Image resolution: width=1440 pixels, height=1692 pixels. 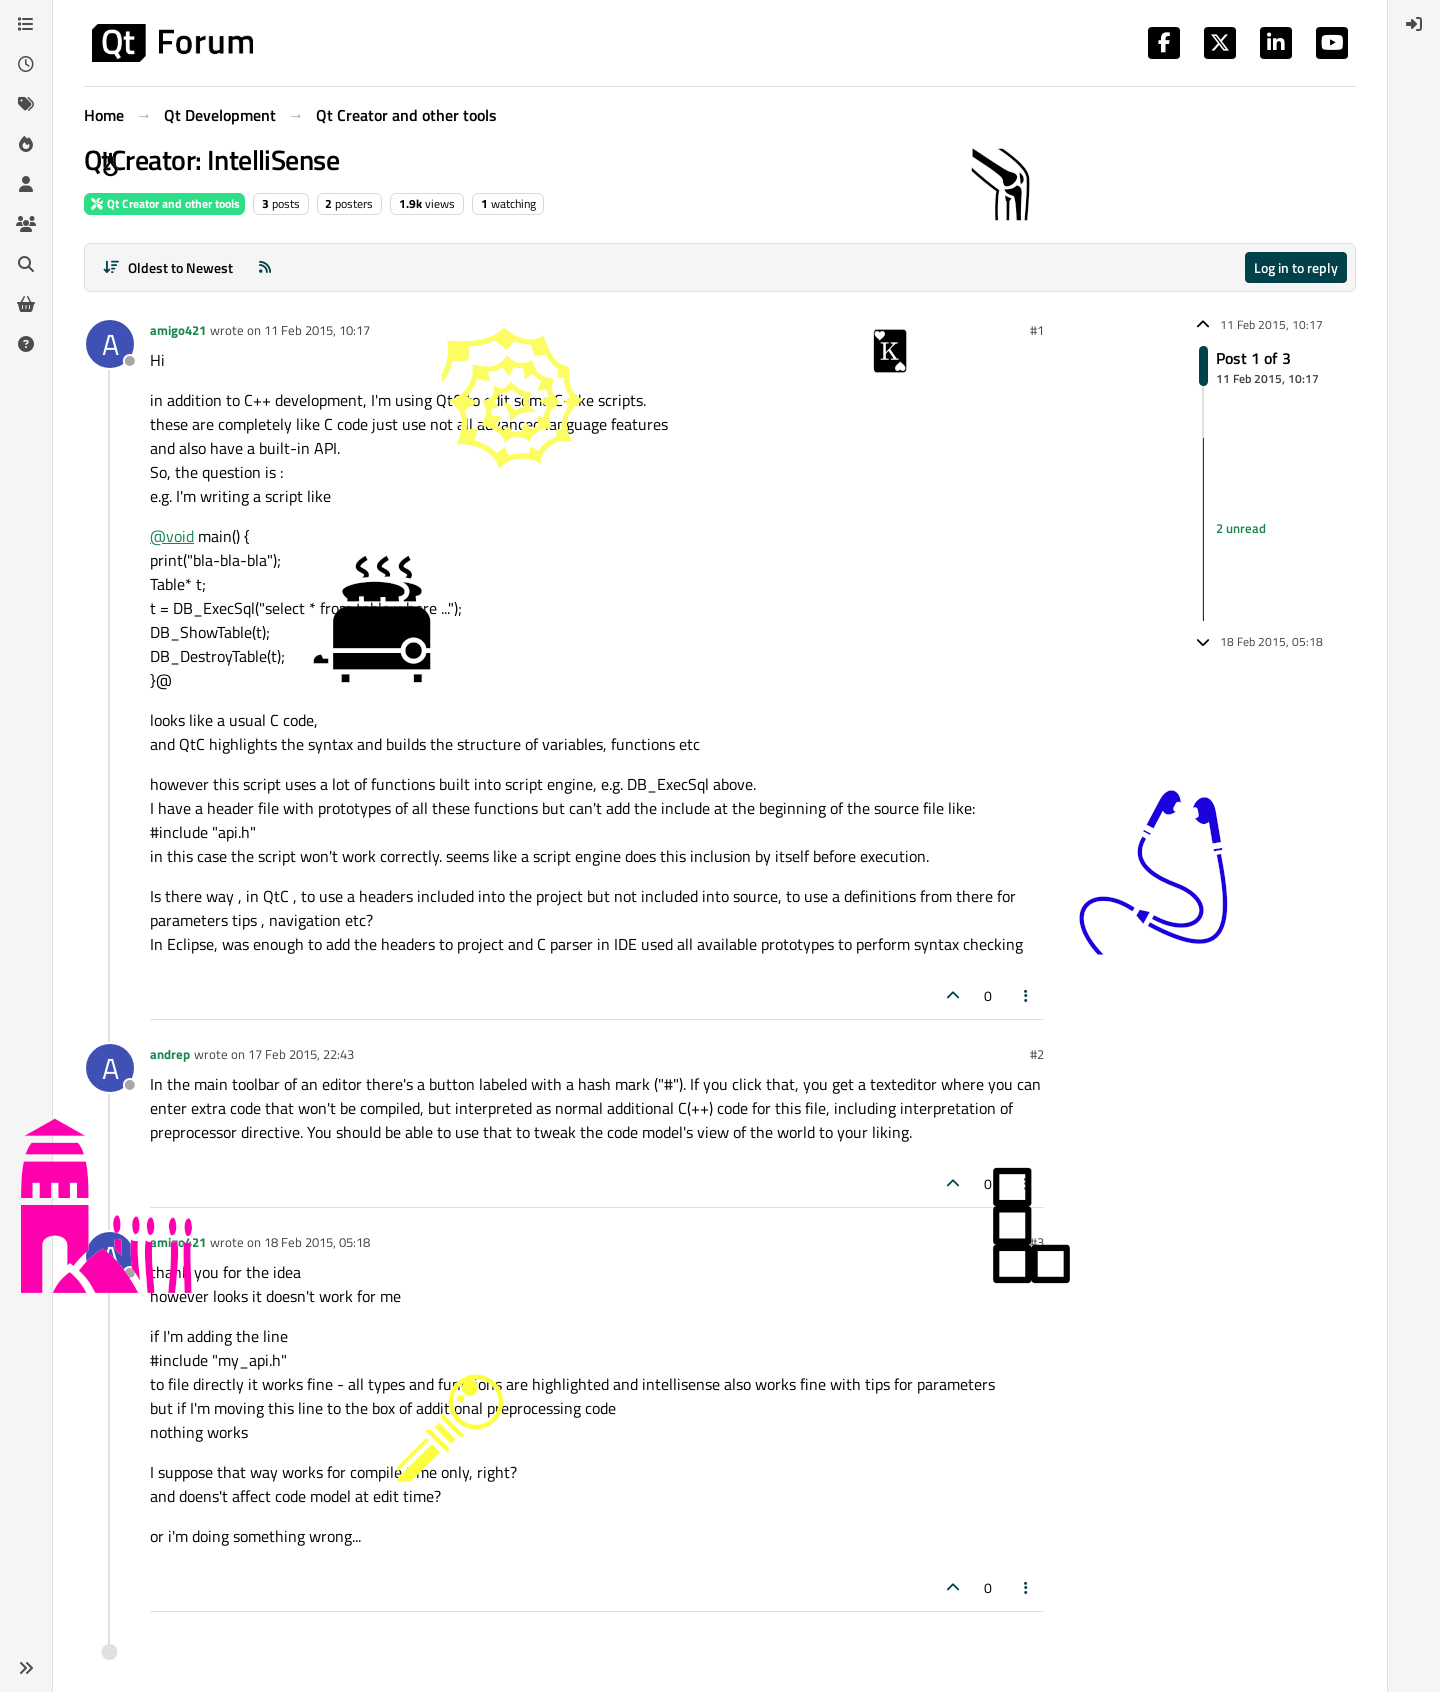 I want to click on king of hearts playing card, so click(x=890, y=351).